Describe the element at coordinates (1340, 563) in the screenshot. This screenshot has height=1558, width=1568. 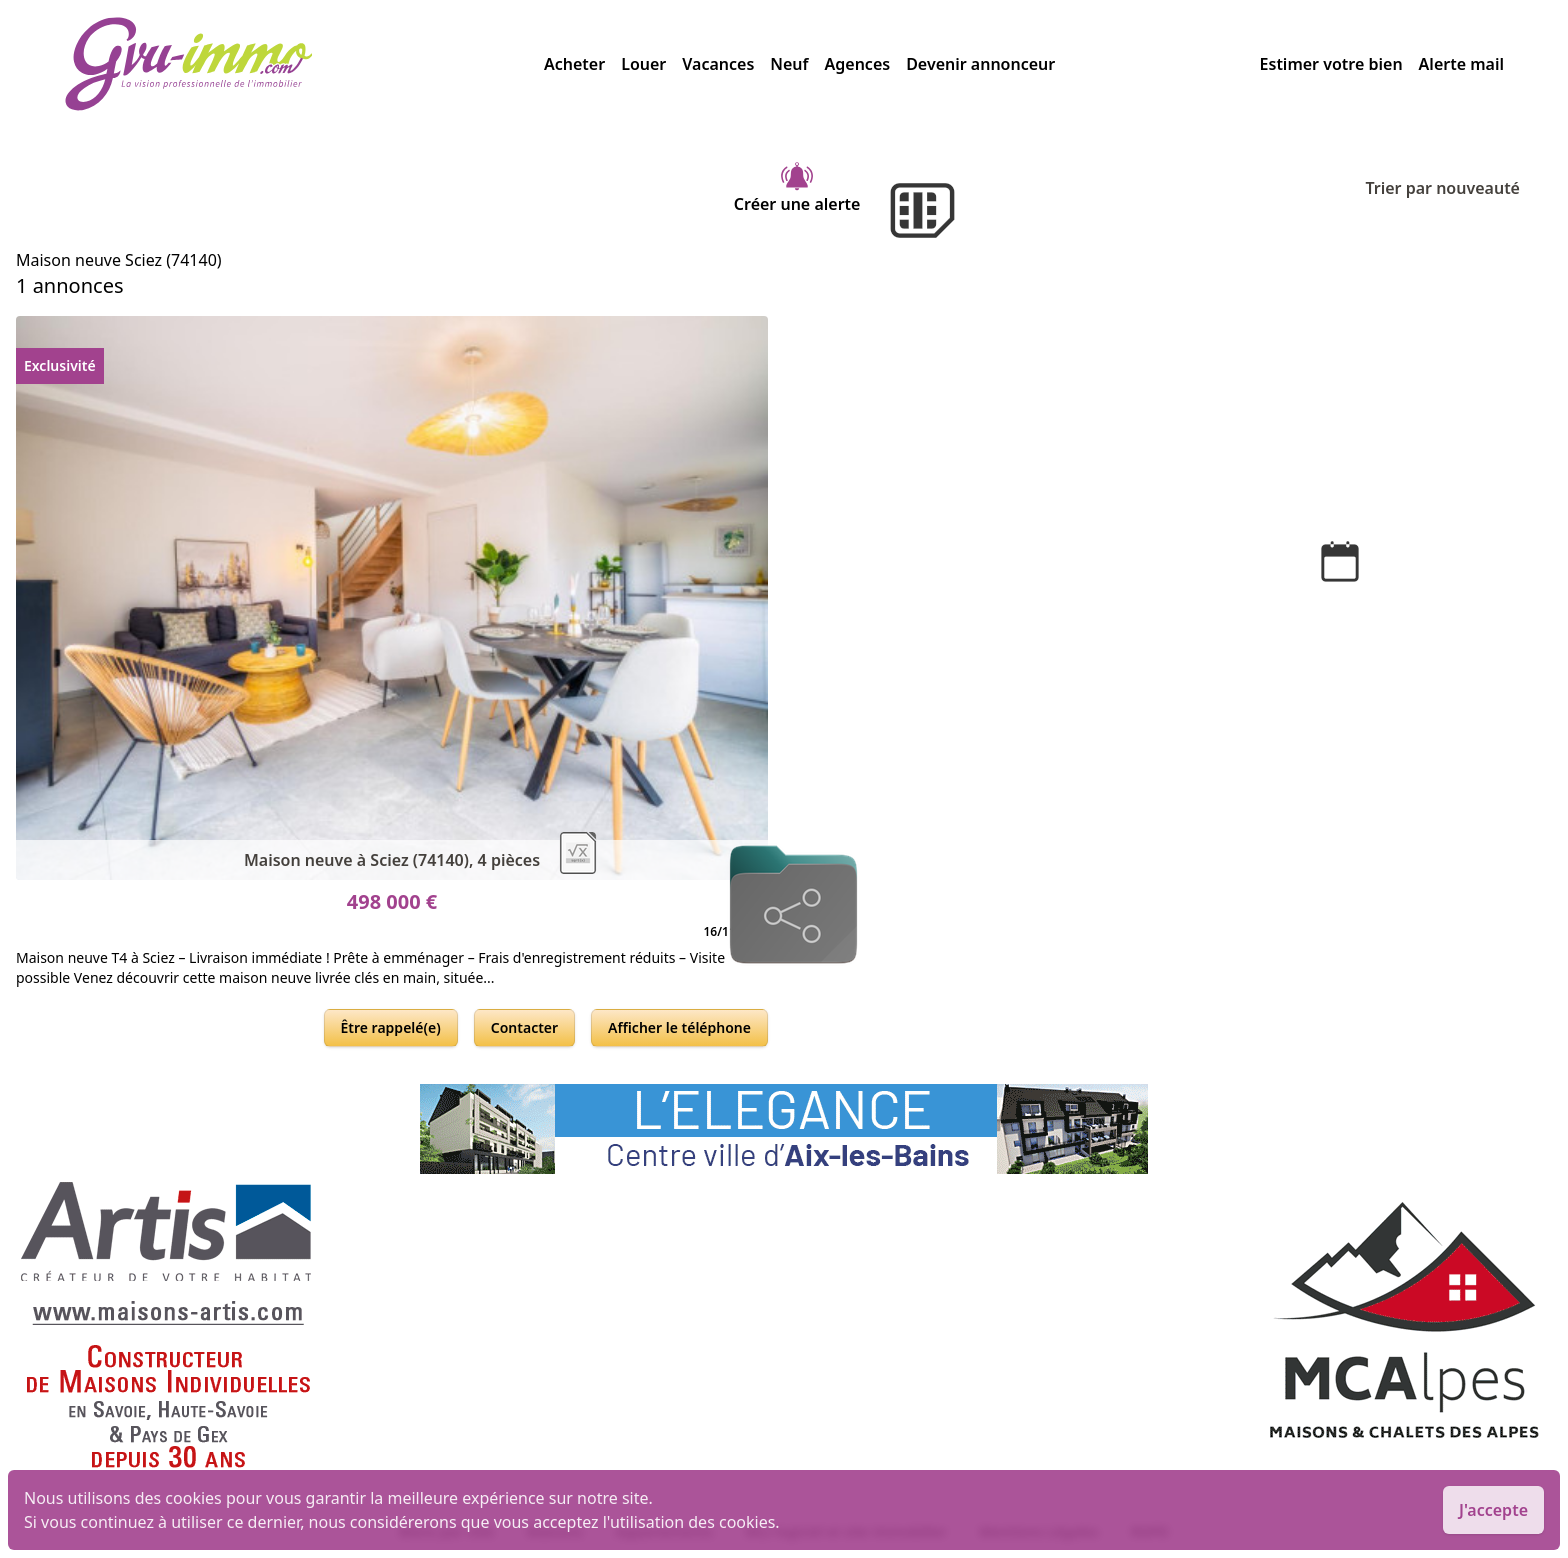
I see `open calendar app` at that location.